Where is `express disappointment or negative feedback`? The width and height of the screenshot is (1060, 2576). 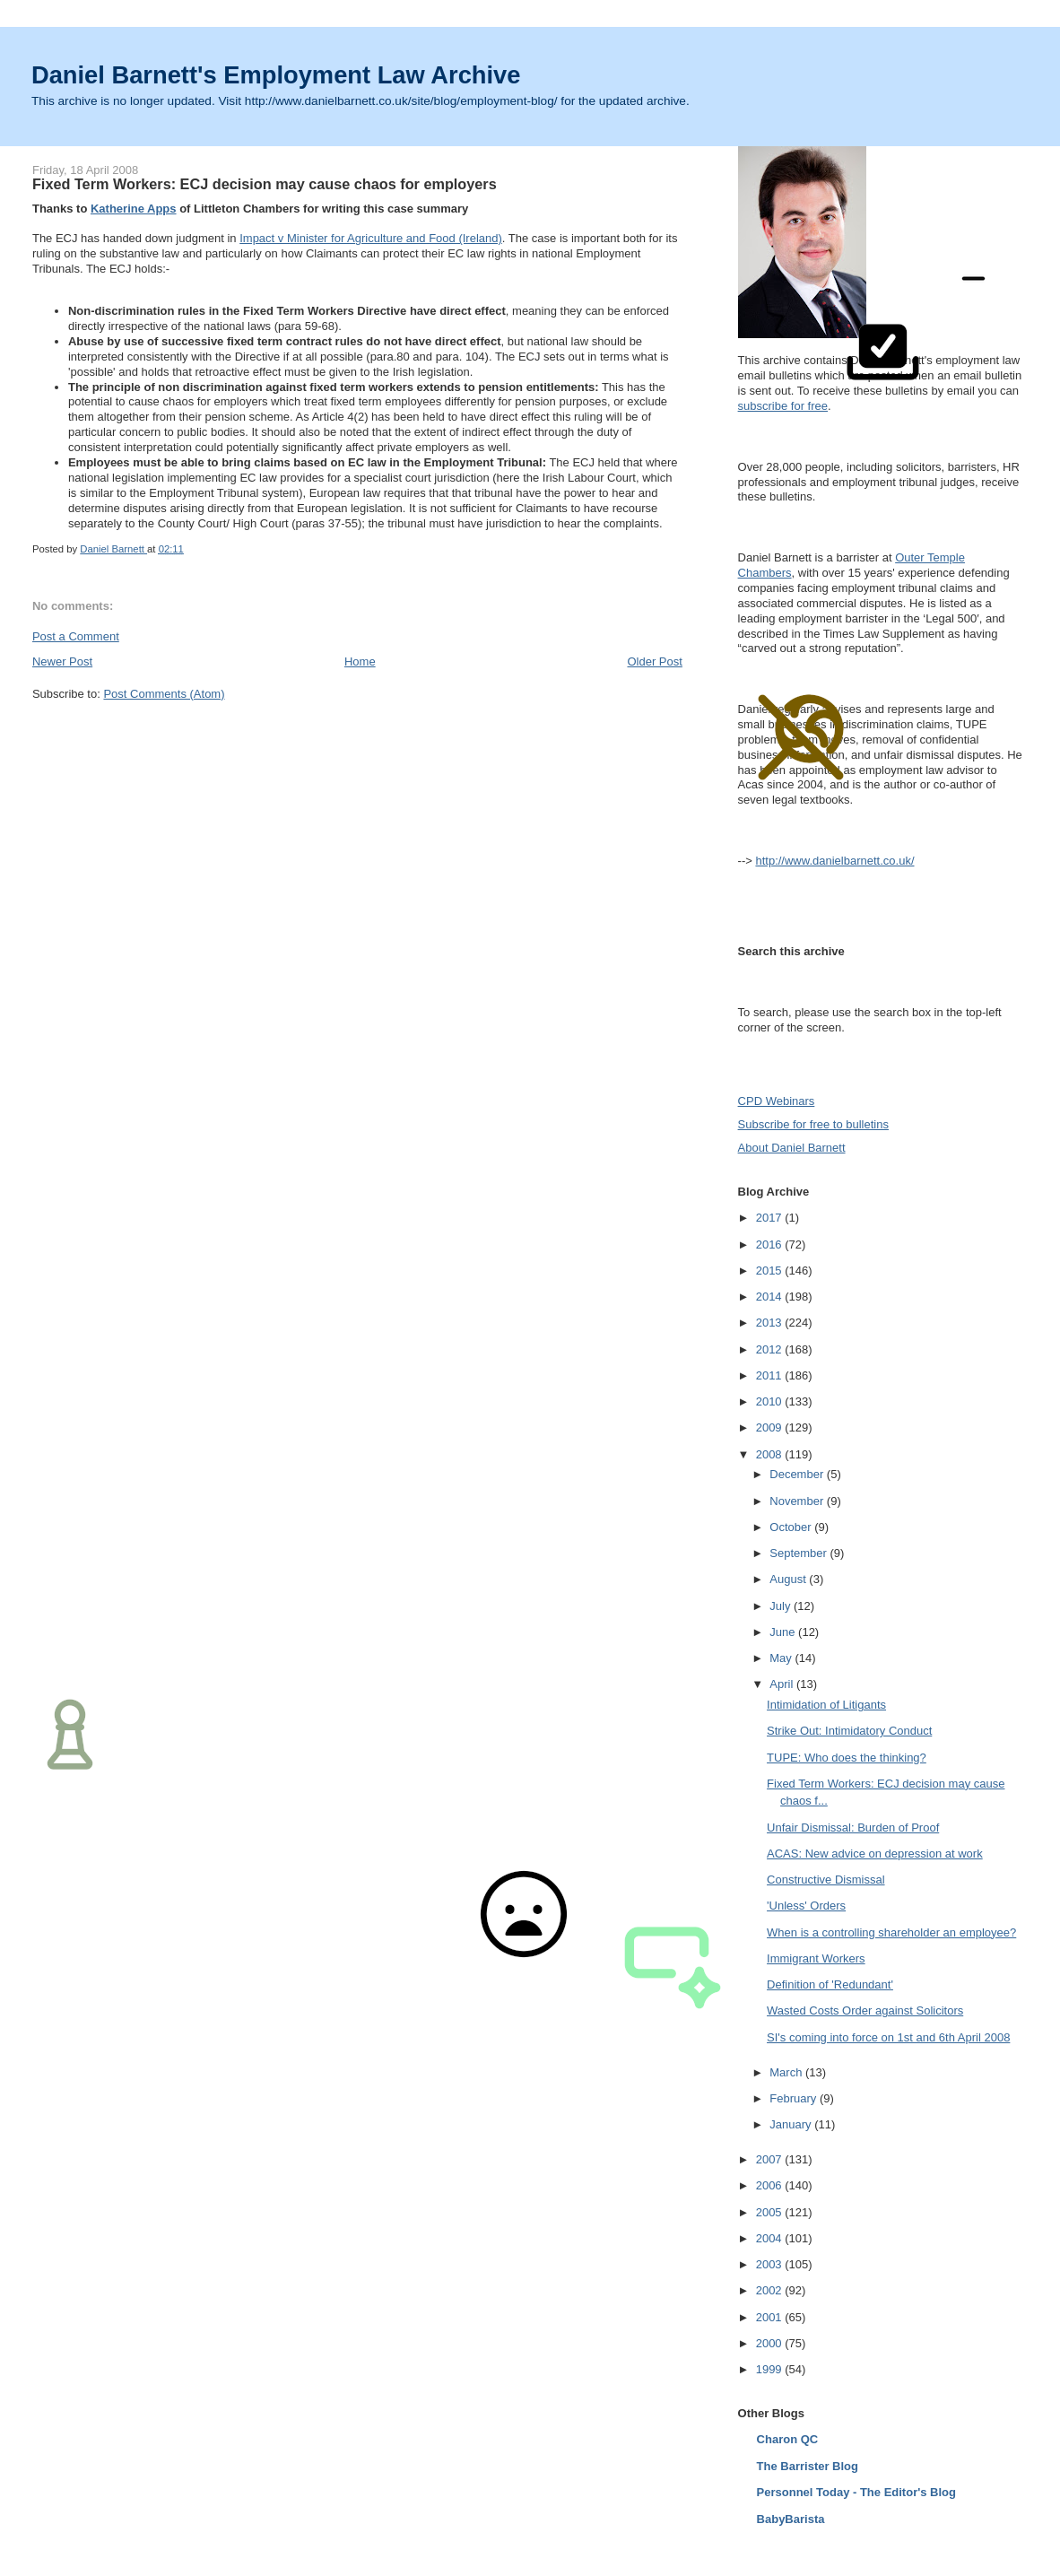
express disappointment or negative feedback is located at coordinates (524, 1914).